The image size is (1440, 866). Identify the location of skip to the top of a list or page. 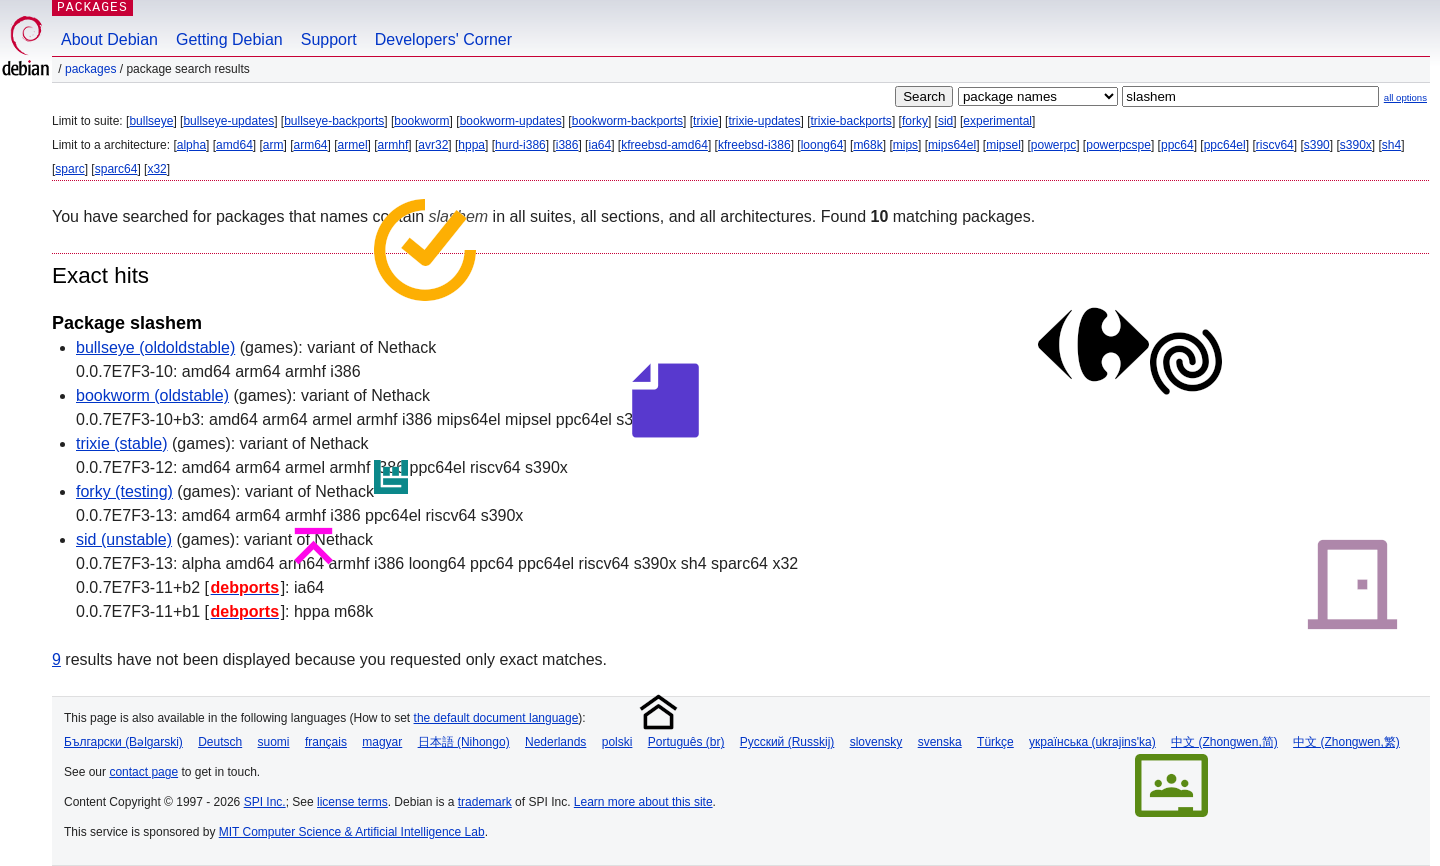
(313, 543).